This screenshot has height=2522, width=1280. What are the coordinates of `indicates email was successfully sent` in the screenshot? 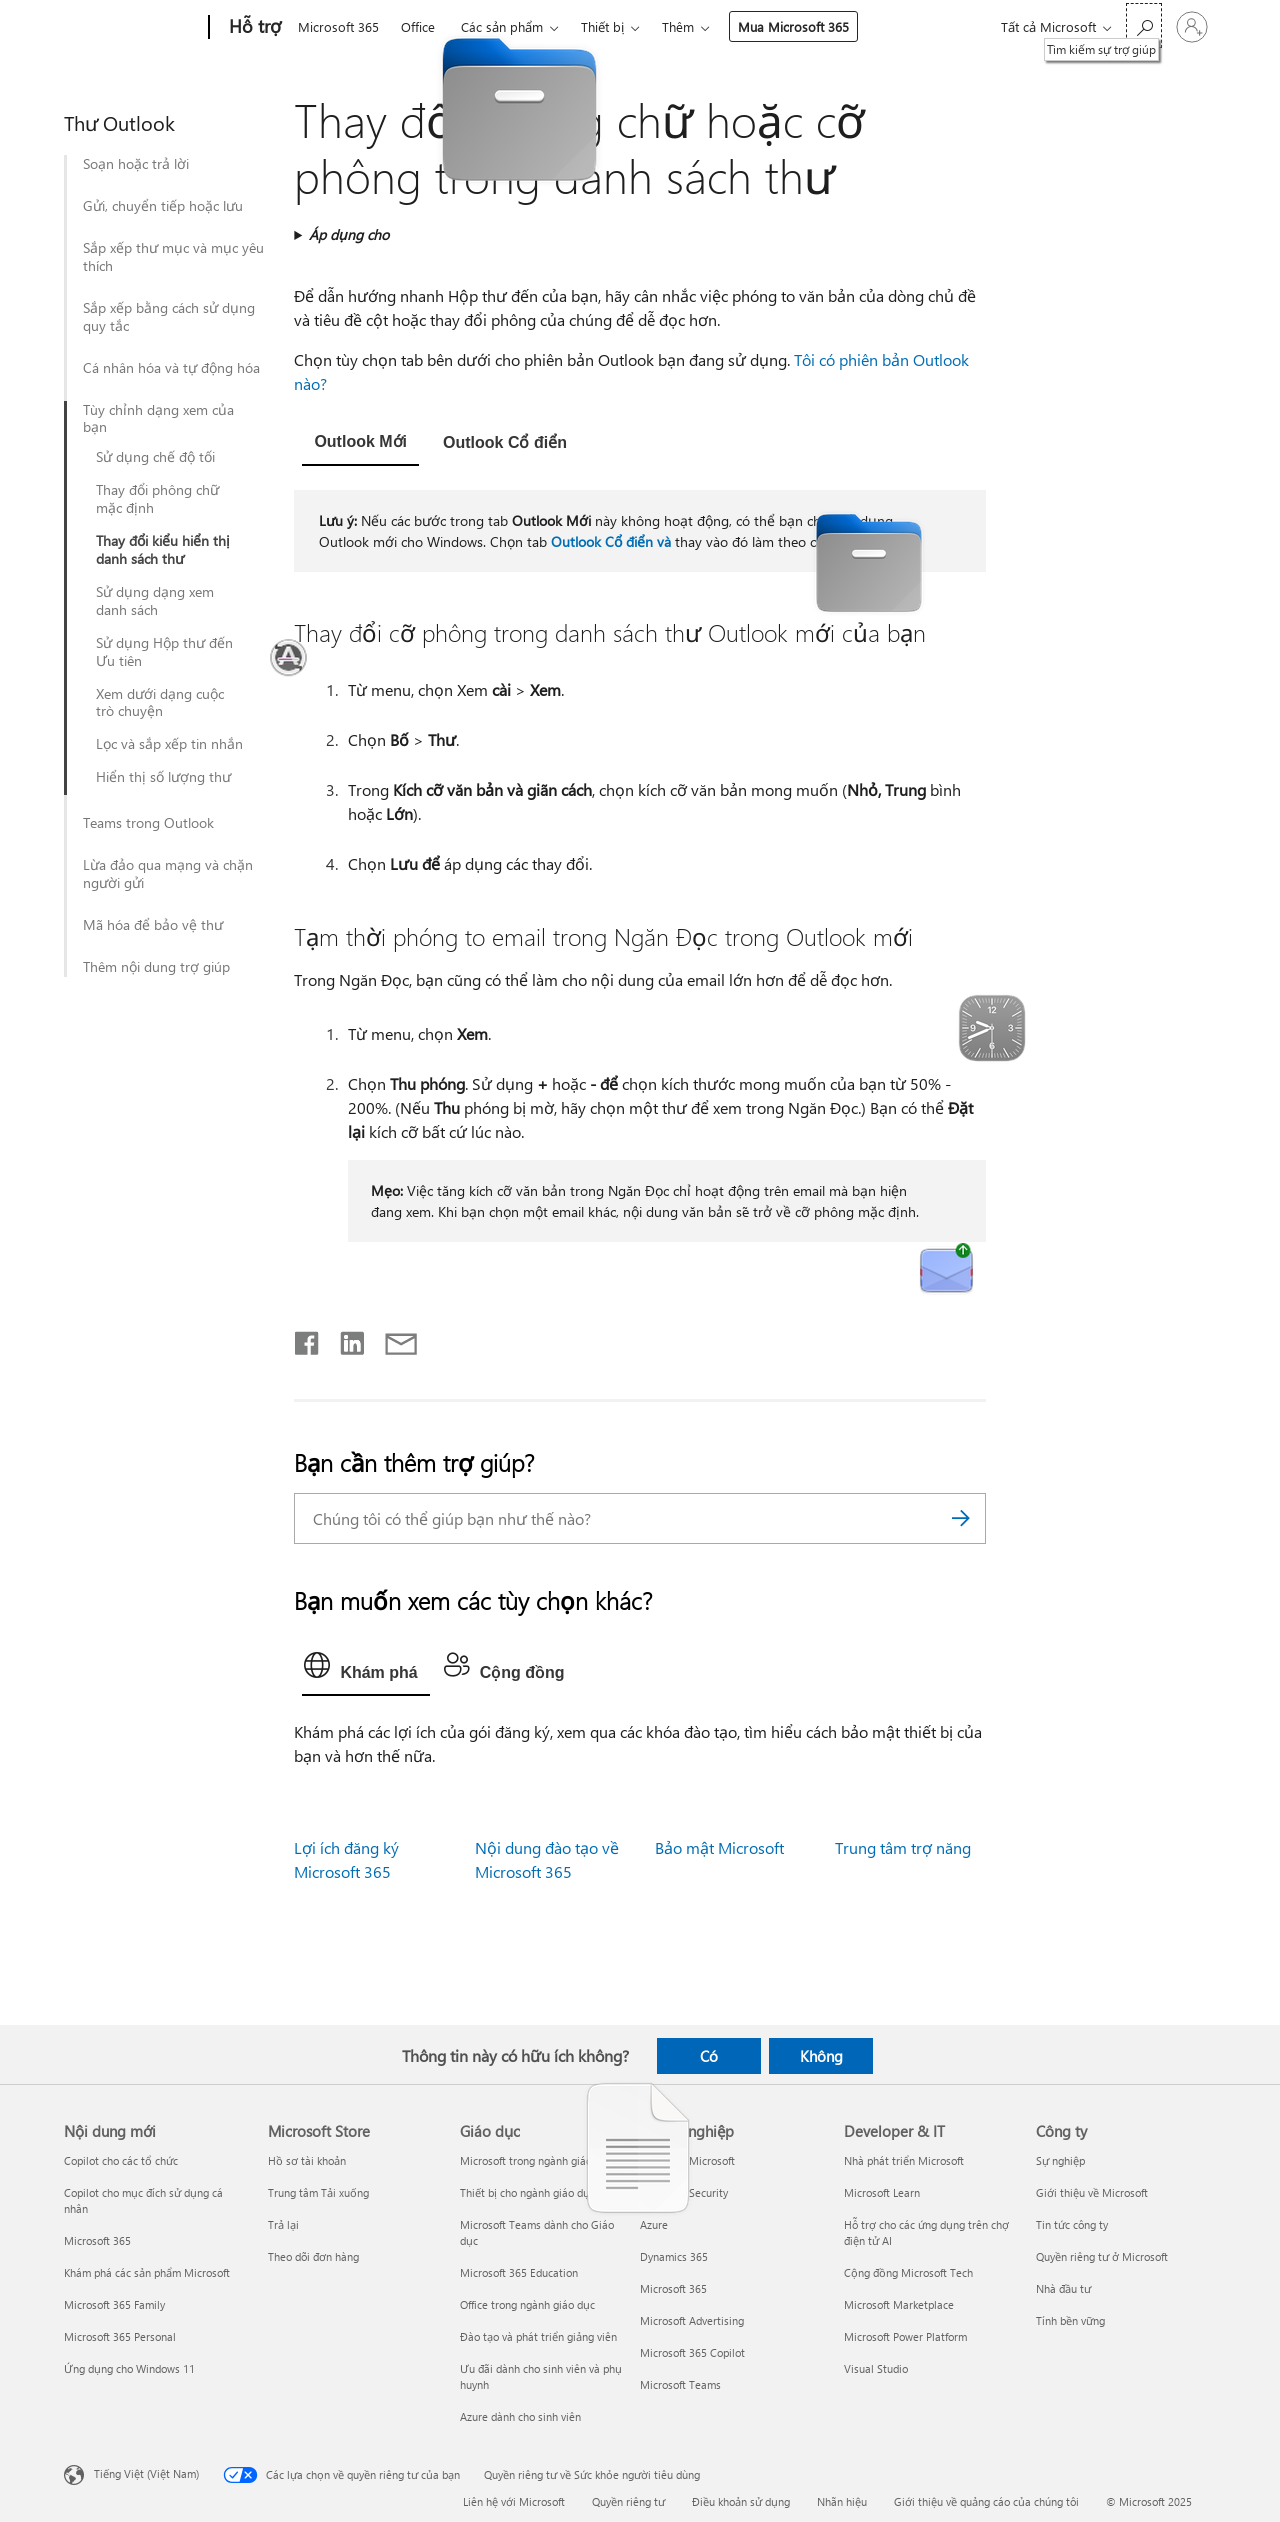 It's located at (946, 1270).